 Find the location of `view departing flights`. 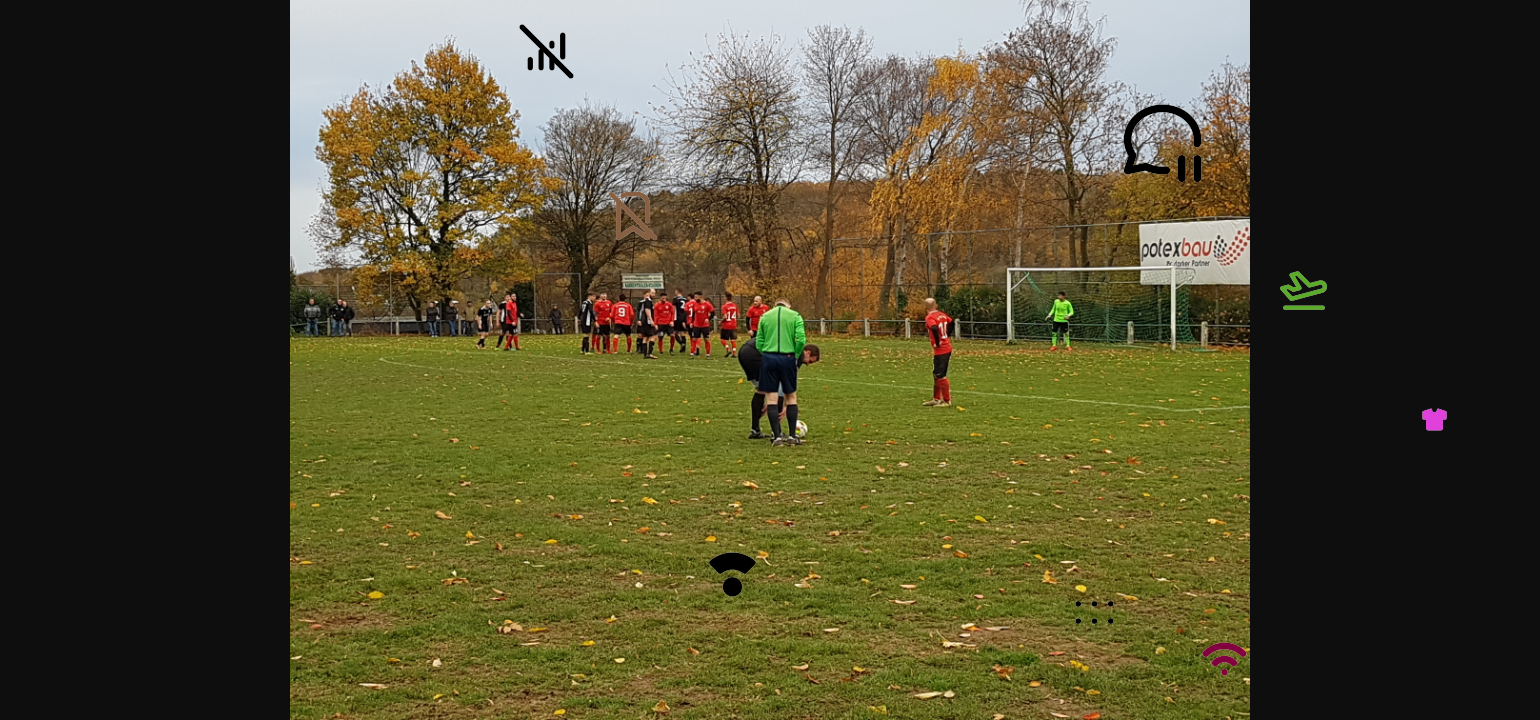

view departing flights is located at coordinates (1304, 289).